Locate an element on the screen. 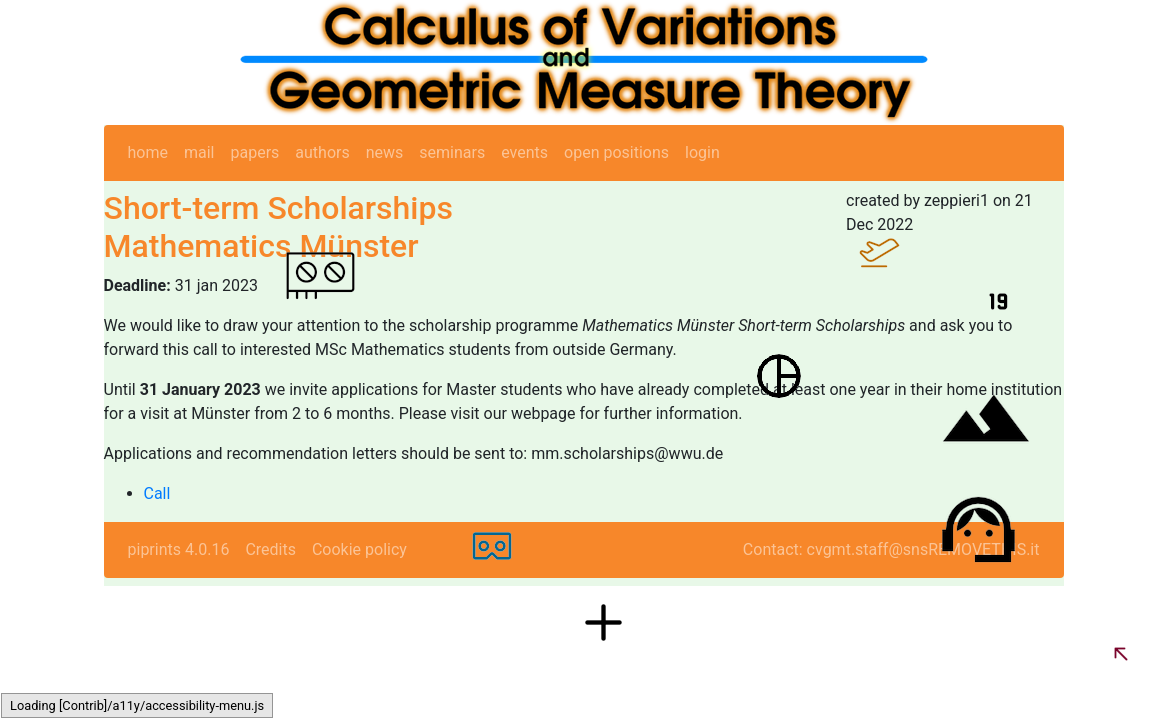 Image resolution: width=1167 pixels, height=720 pixels. contact customer support is located at coordinates (978, 529).